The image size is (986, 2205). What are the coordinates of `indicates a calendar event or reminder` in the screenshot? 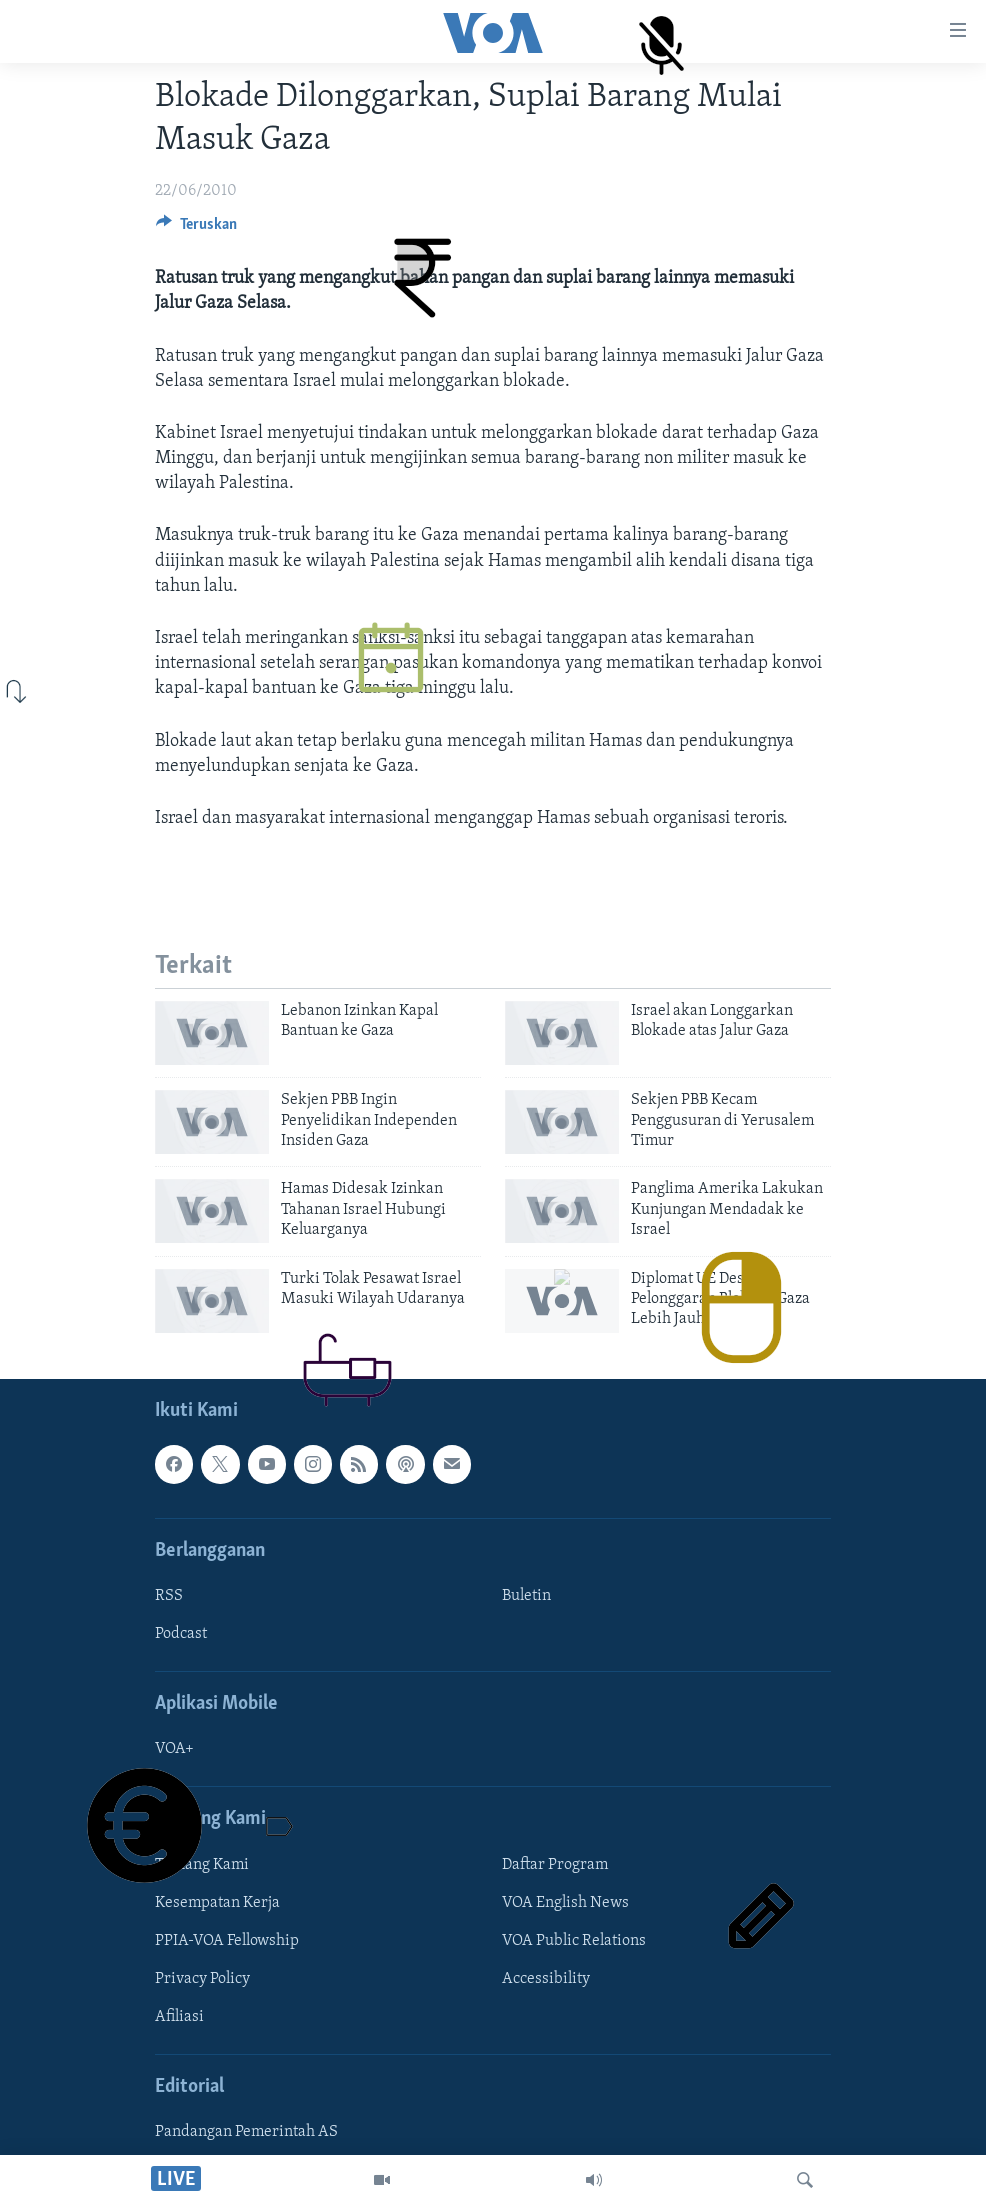 It's located at (391, 660).